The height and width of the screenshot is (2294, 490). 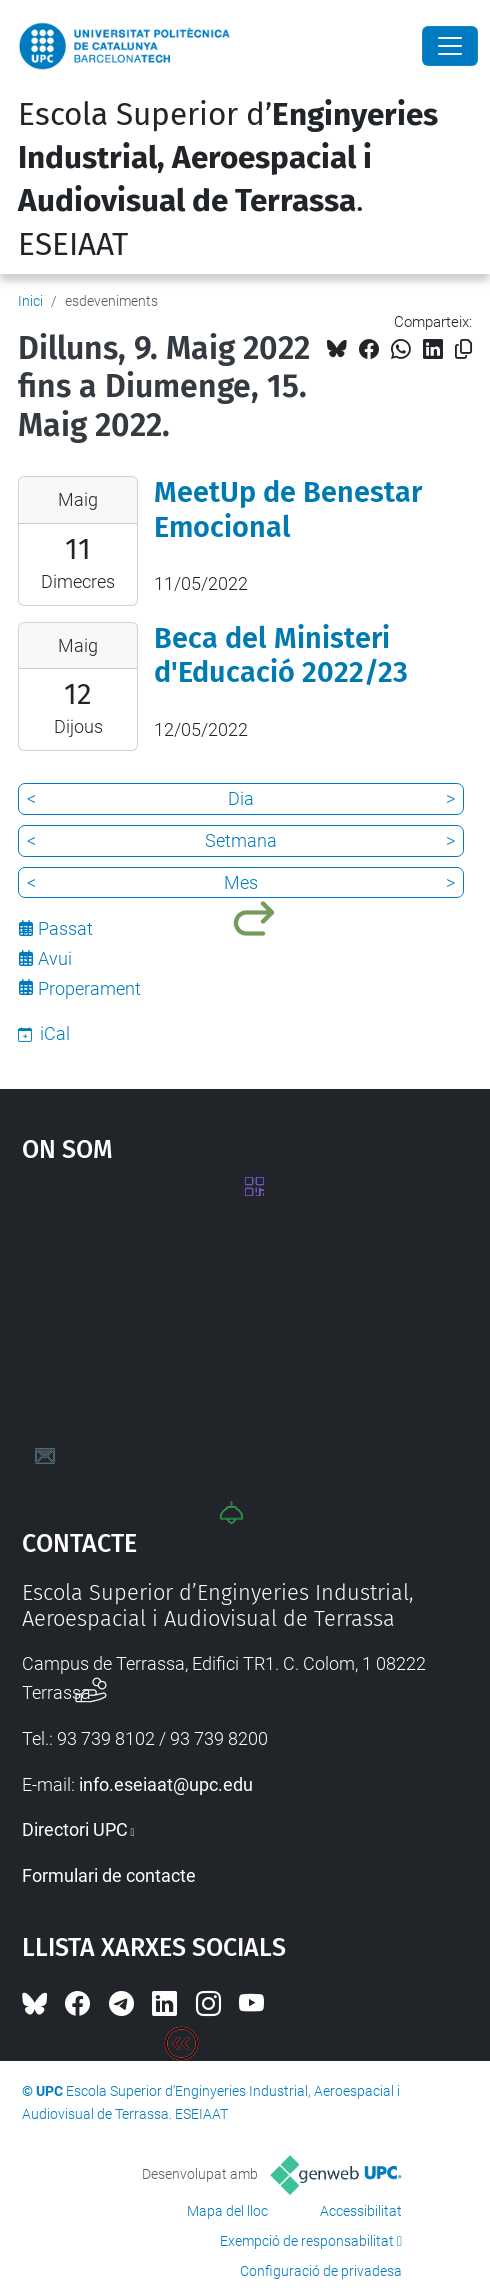 What do you see at coordinates (92, 1691) in the screenshot?
I see `make a payment or donation` at bounding box center [92, 1691].